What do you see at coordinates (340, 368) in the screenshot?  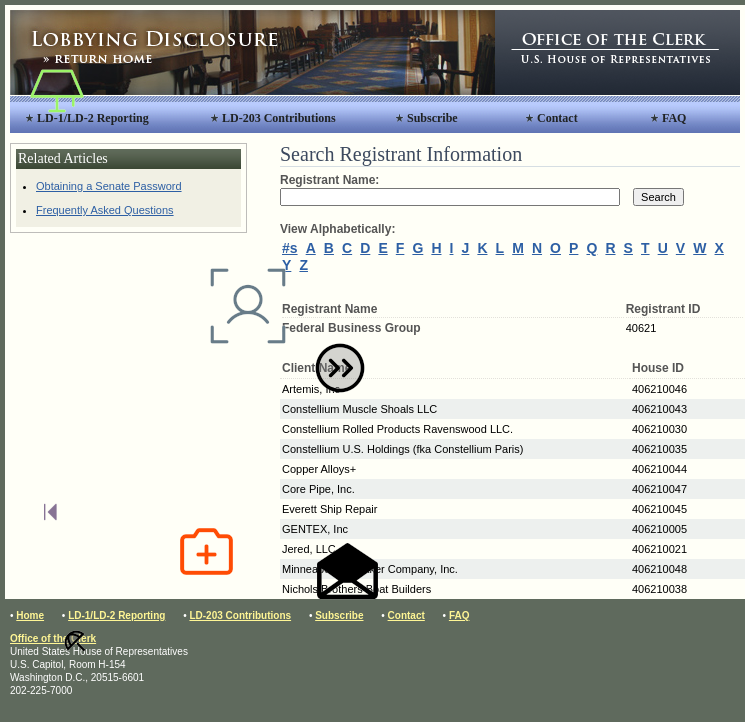 I see `skip forward or advance to the next item` at bounding box center [340, 368].